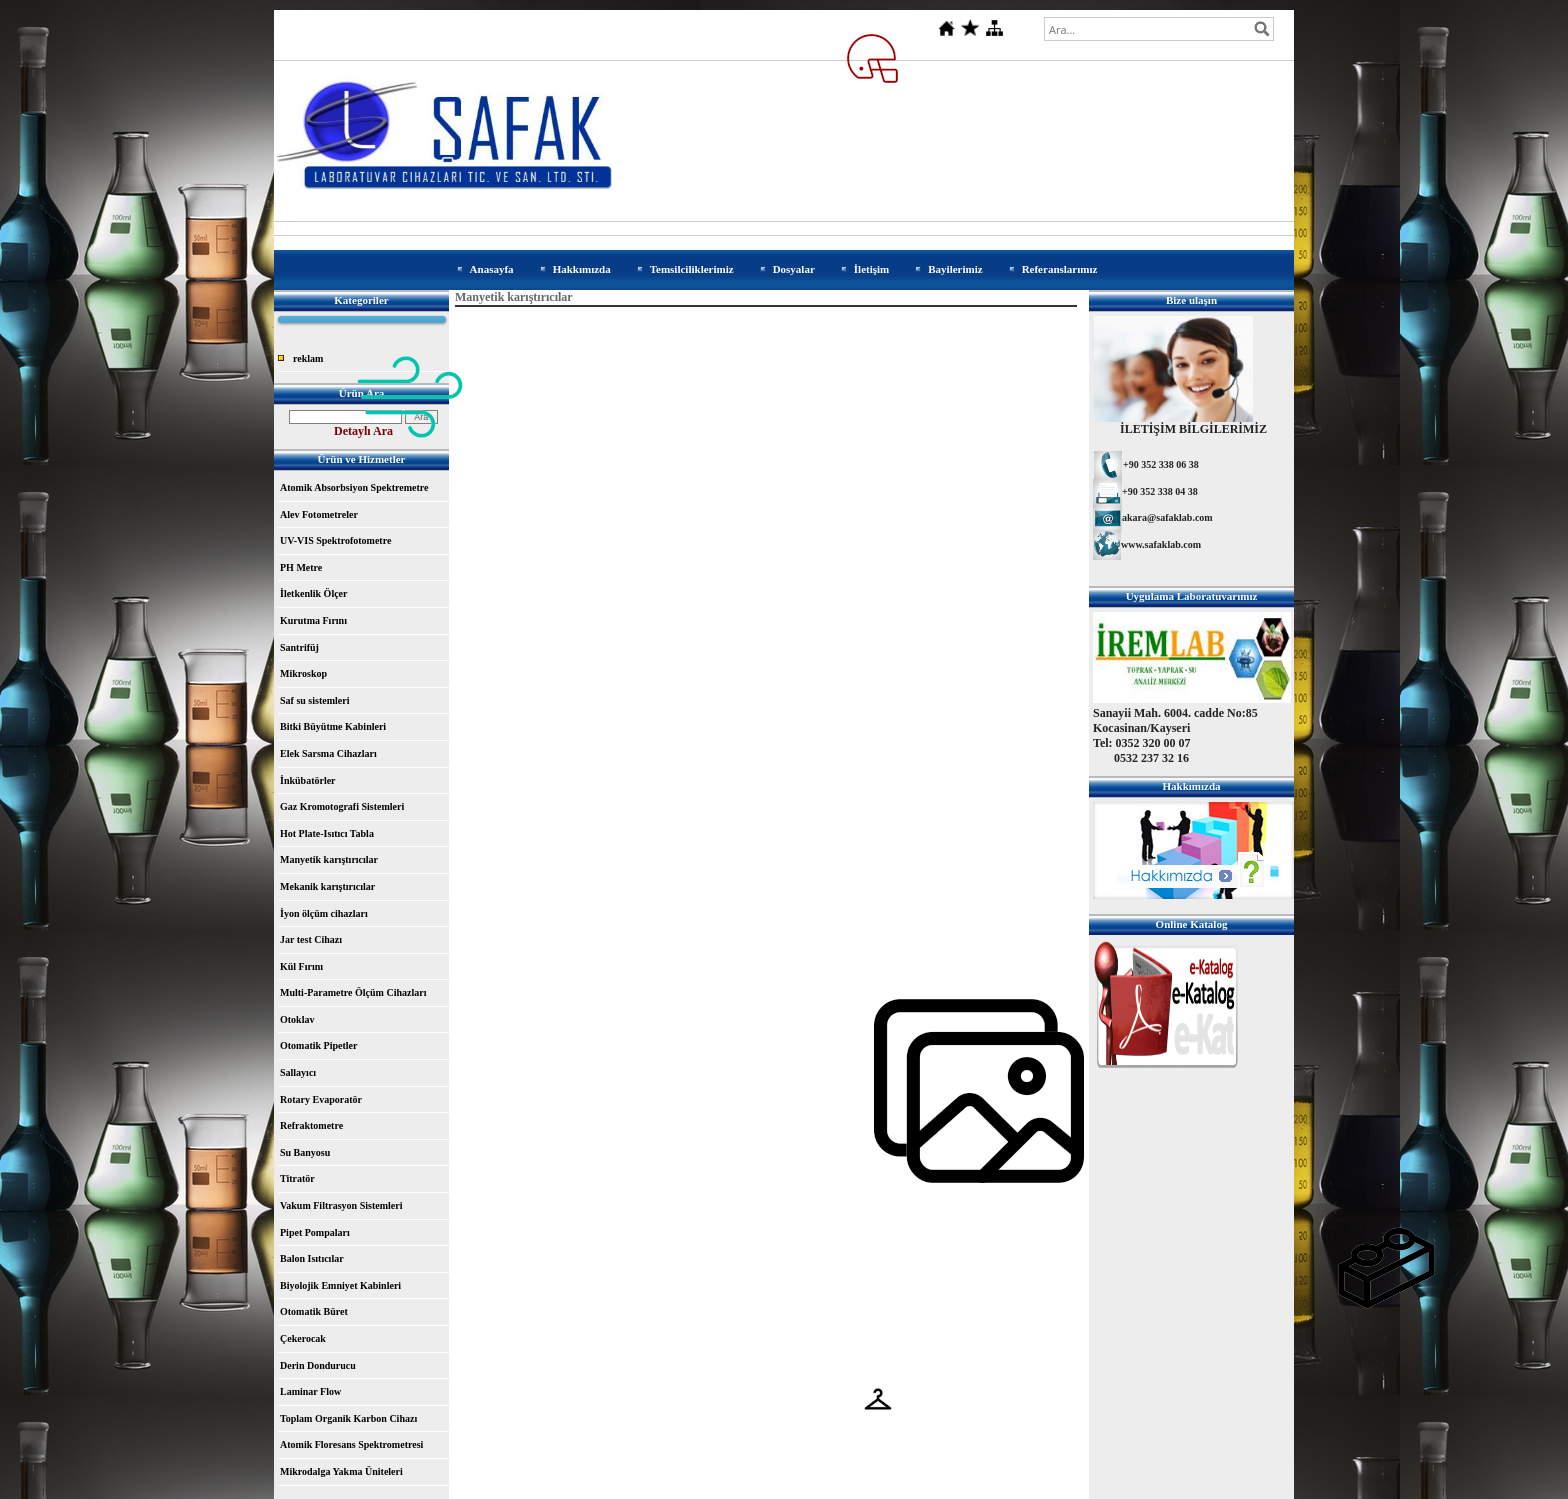 The height and width of the screenshot is (1499, 1568). What do you see at coordinates (979, 1091) in the screenshot?
I see `view photo gallery` at bounding box center [979, 1091].